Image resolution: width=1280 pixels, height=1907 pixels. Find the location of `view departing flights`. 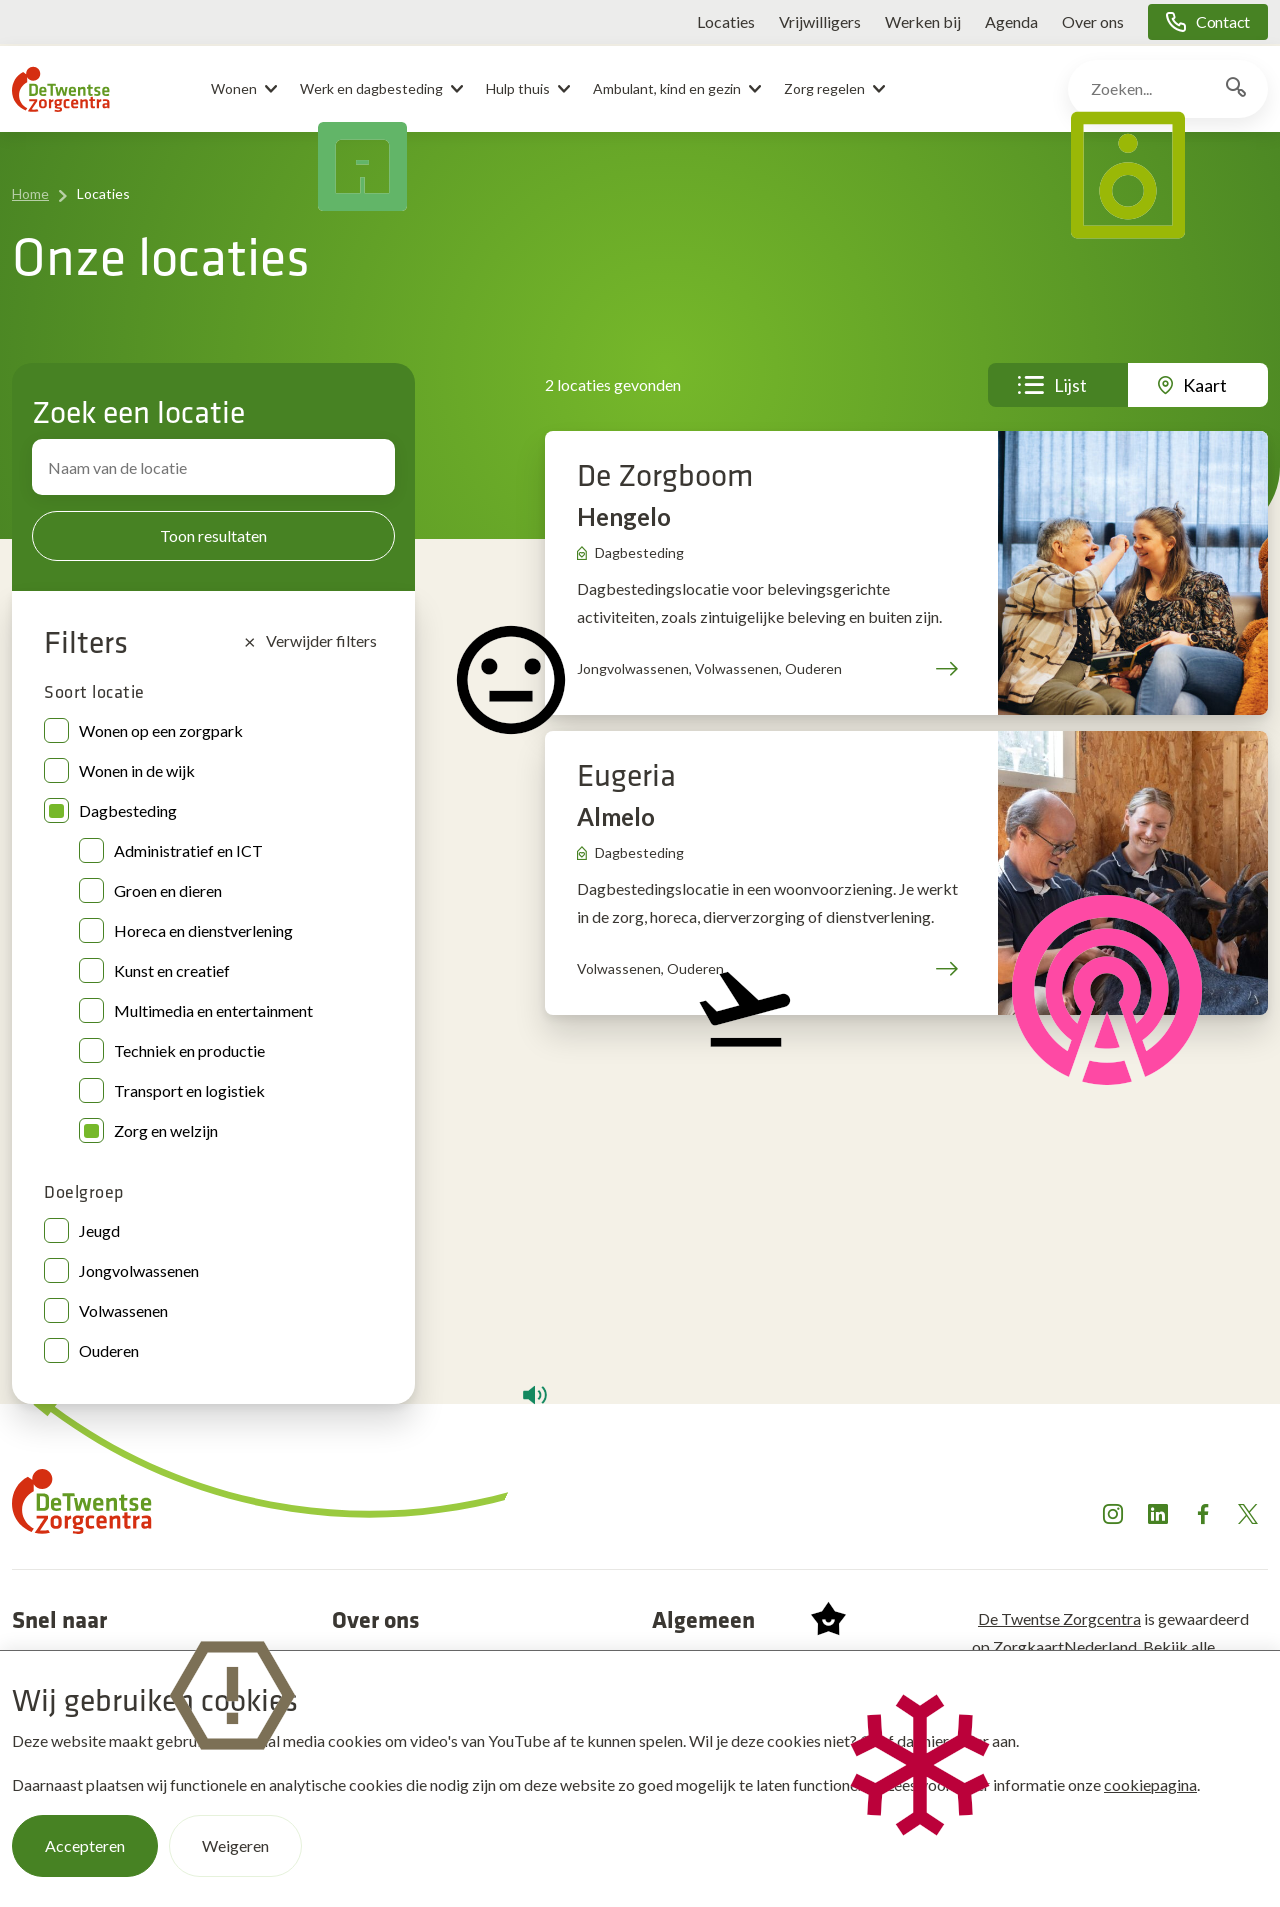

view departing flights is located at coordinates (746, 1007).